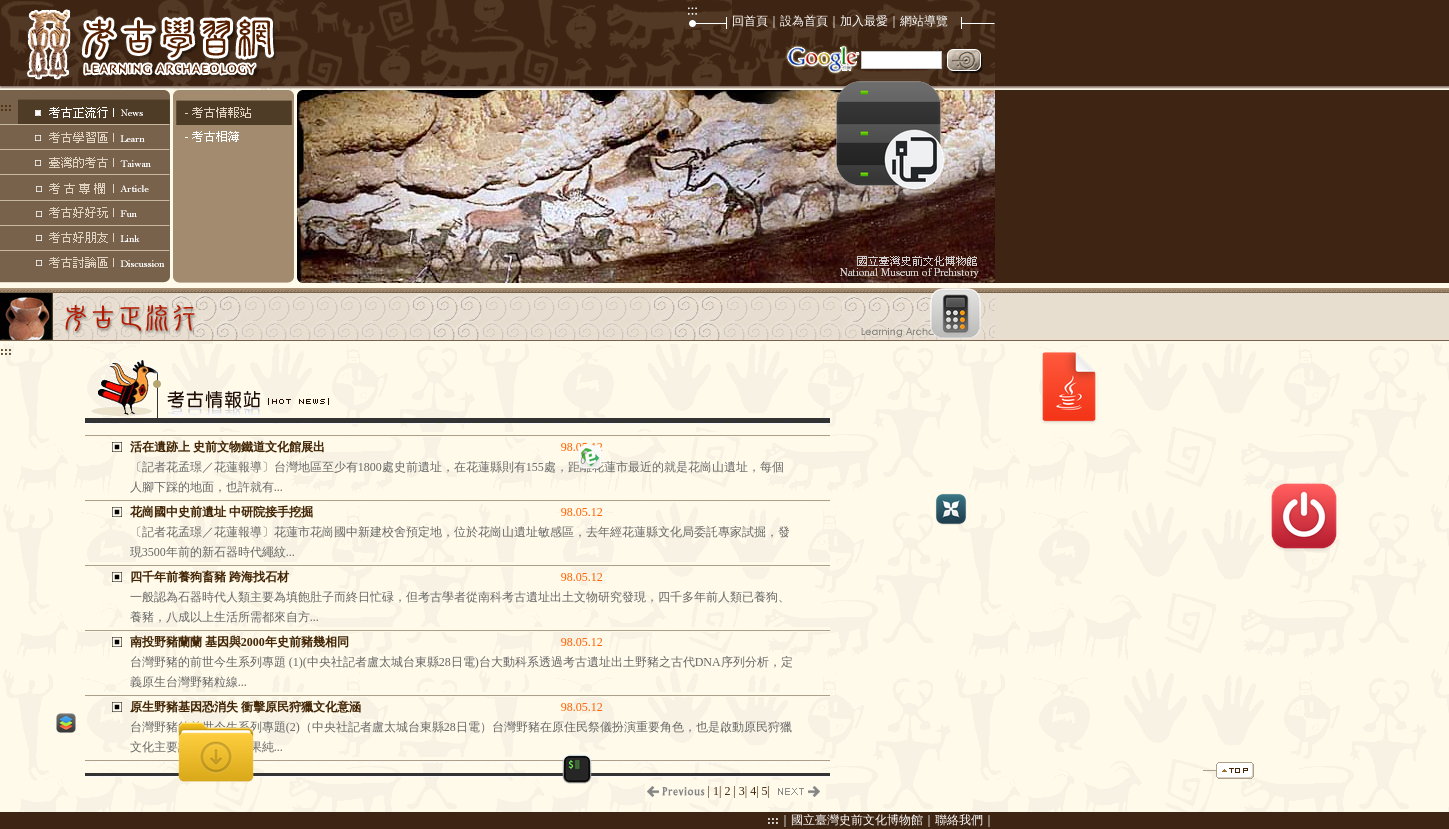 This screenshot has height=829, width=1449. I want to click on open easytag music tagging application, so click(590, 457).